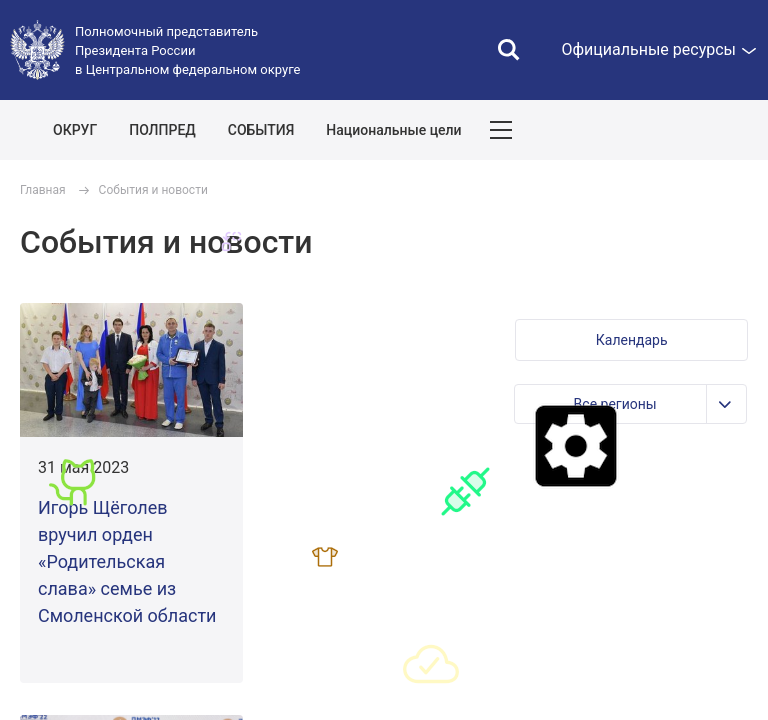 This screenshot has width=768, height=720. What do you see at coordinates (576, 446) in the screenshot?
I see `access application settings` at bounding box center [576, 446].